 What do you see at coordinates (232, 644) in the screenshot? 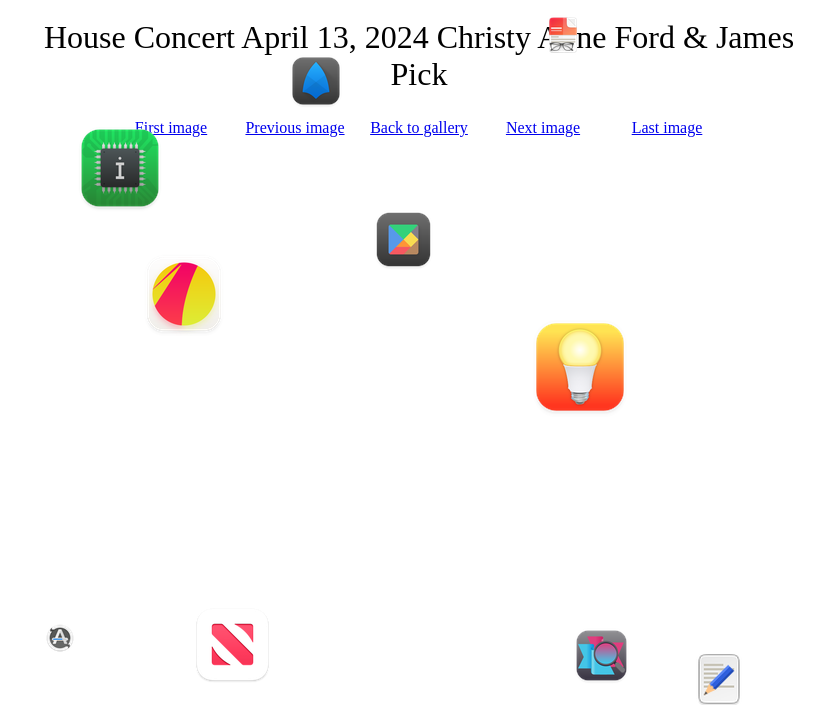
I see `open the Apple News app` at bounding box center [232, 644].